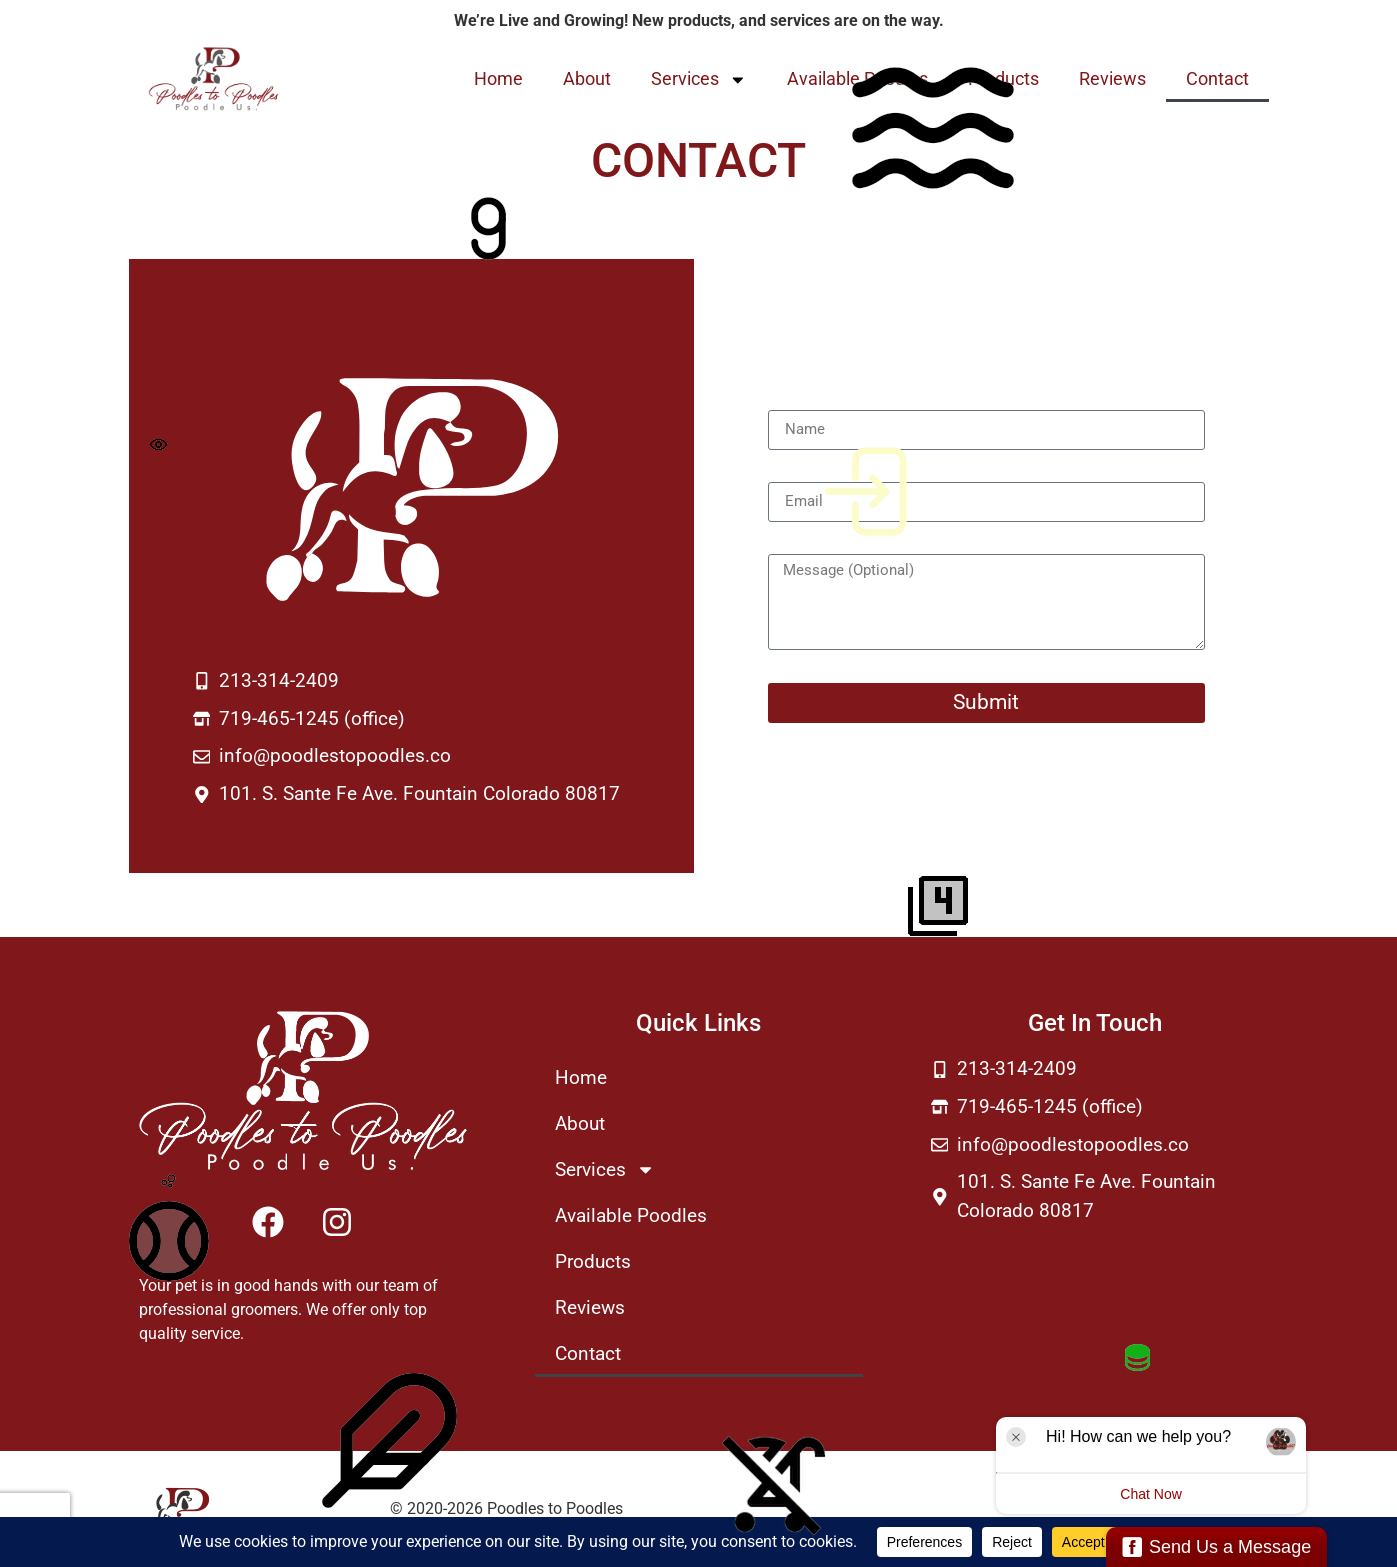 The height and width of the screenshot is (1567, 1397). Describe the element at coordinates (169, 1241) in the screenshot. I see `access baseball scores and updates` at that location.